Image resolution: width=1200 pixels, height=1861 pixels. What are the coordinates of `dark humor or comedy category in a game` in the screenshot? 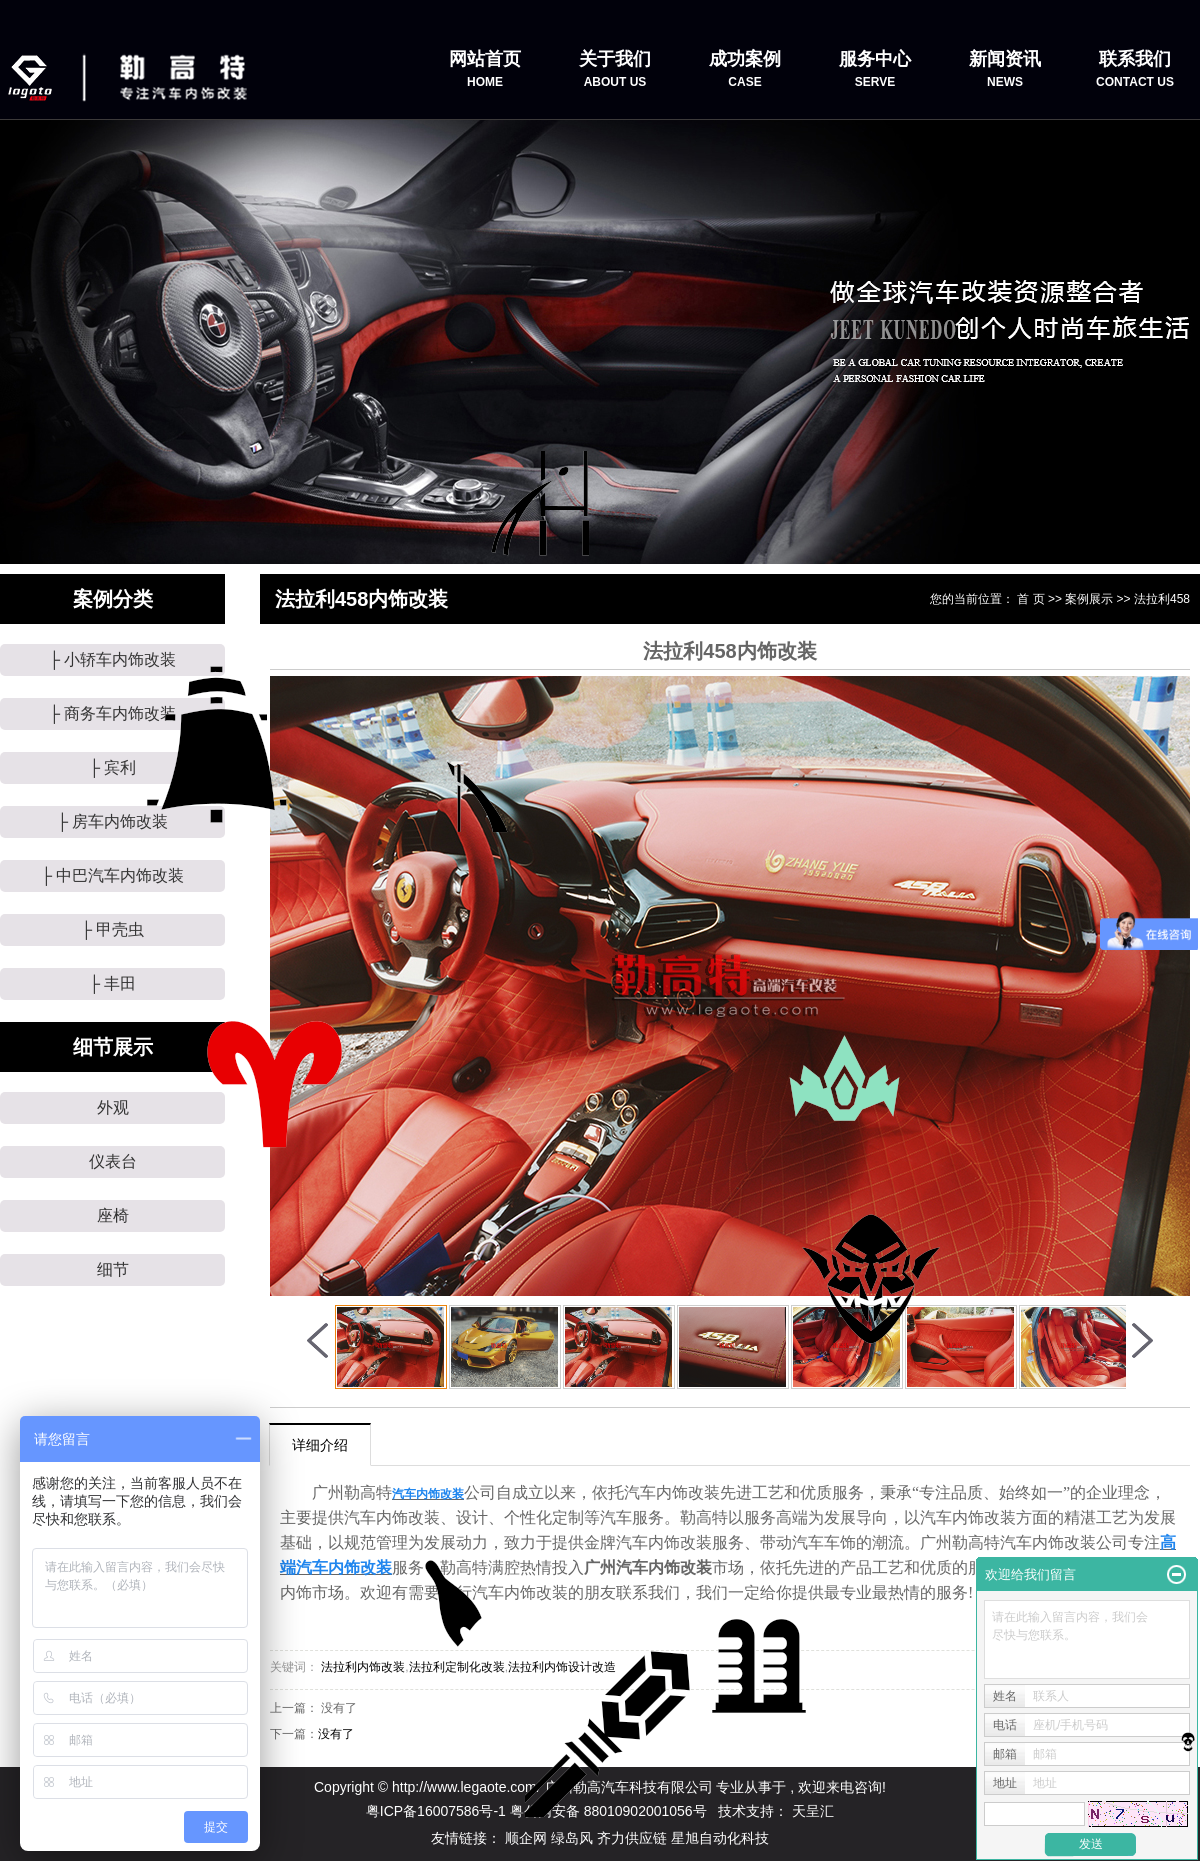 It's located at (1188, 1742).